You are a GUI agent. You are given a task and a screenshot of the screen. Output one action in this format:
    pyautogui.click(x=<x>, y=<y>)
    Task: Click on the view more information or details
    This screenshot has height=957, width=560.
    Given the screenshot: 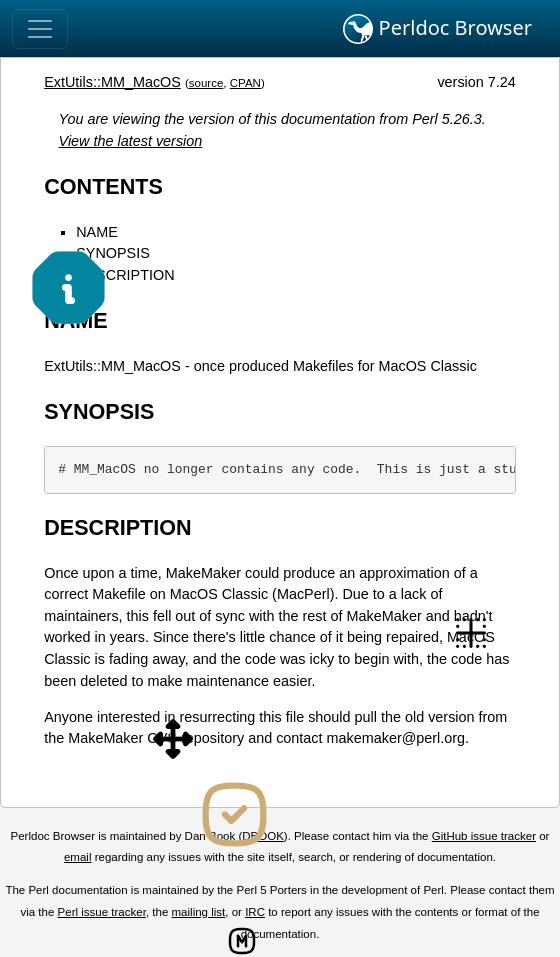 What is the action you would take?
    pyautogui.click(x=68, y=287)
    